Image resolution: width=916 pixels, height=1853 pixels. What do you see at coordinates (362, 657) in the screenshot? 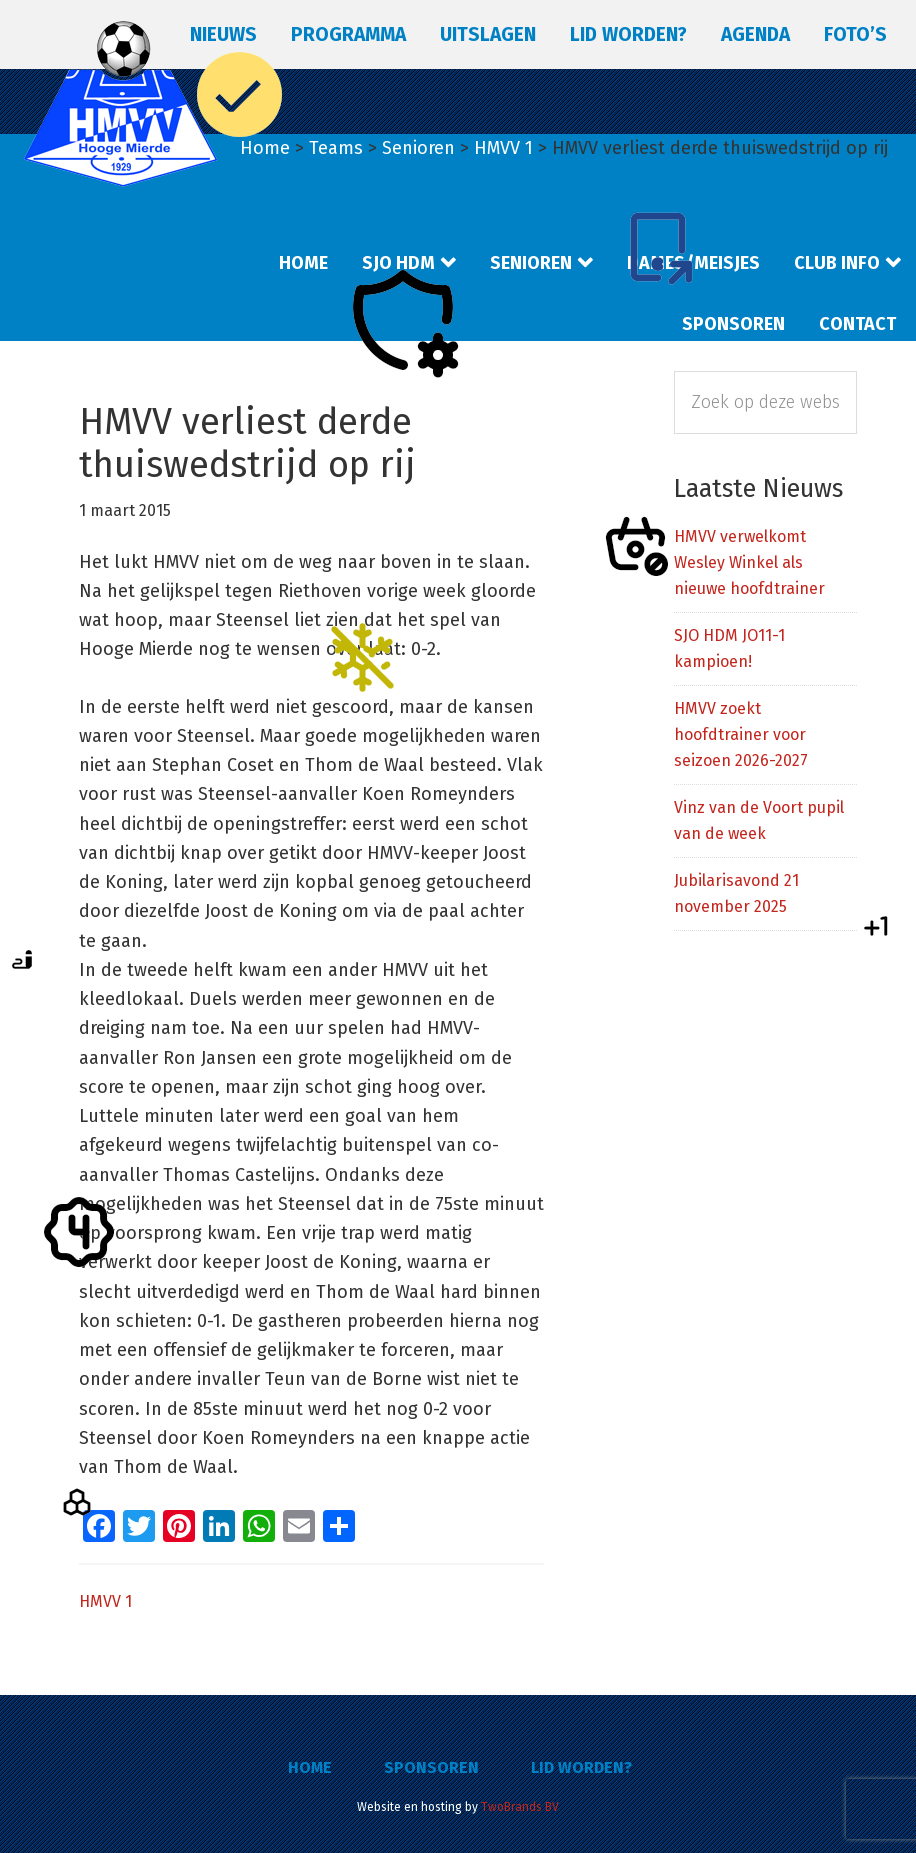
I see `disable cooling or air conditioning mode` at bounding box center [362, 657].